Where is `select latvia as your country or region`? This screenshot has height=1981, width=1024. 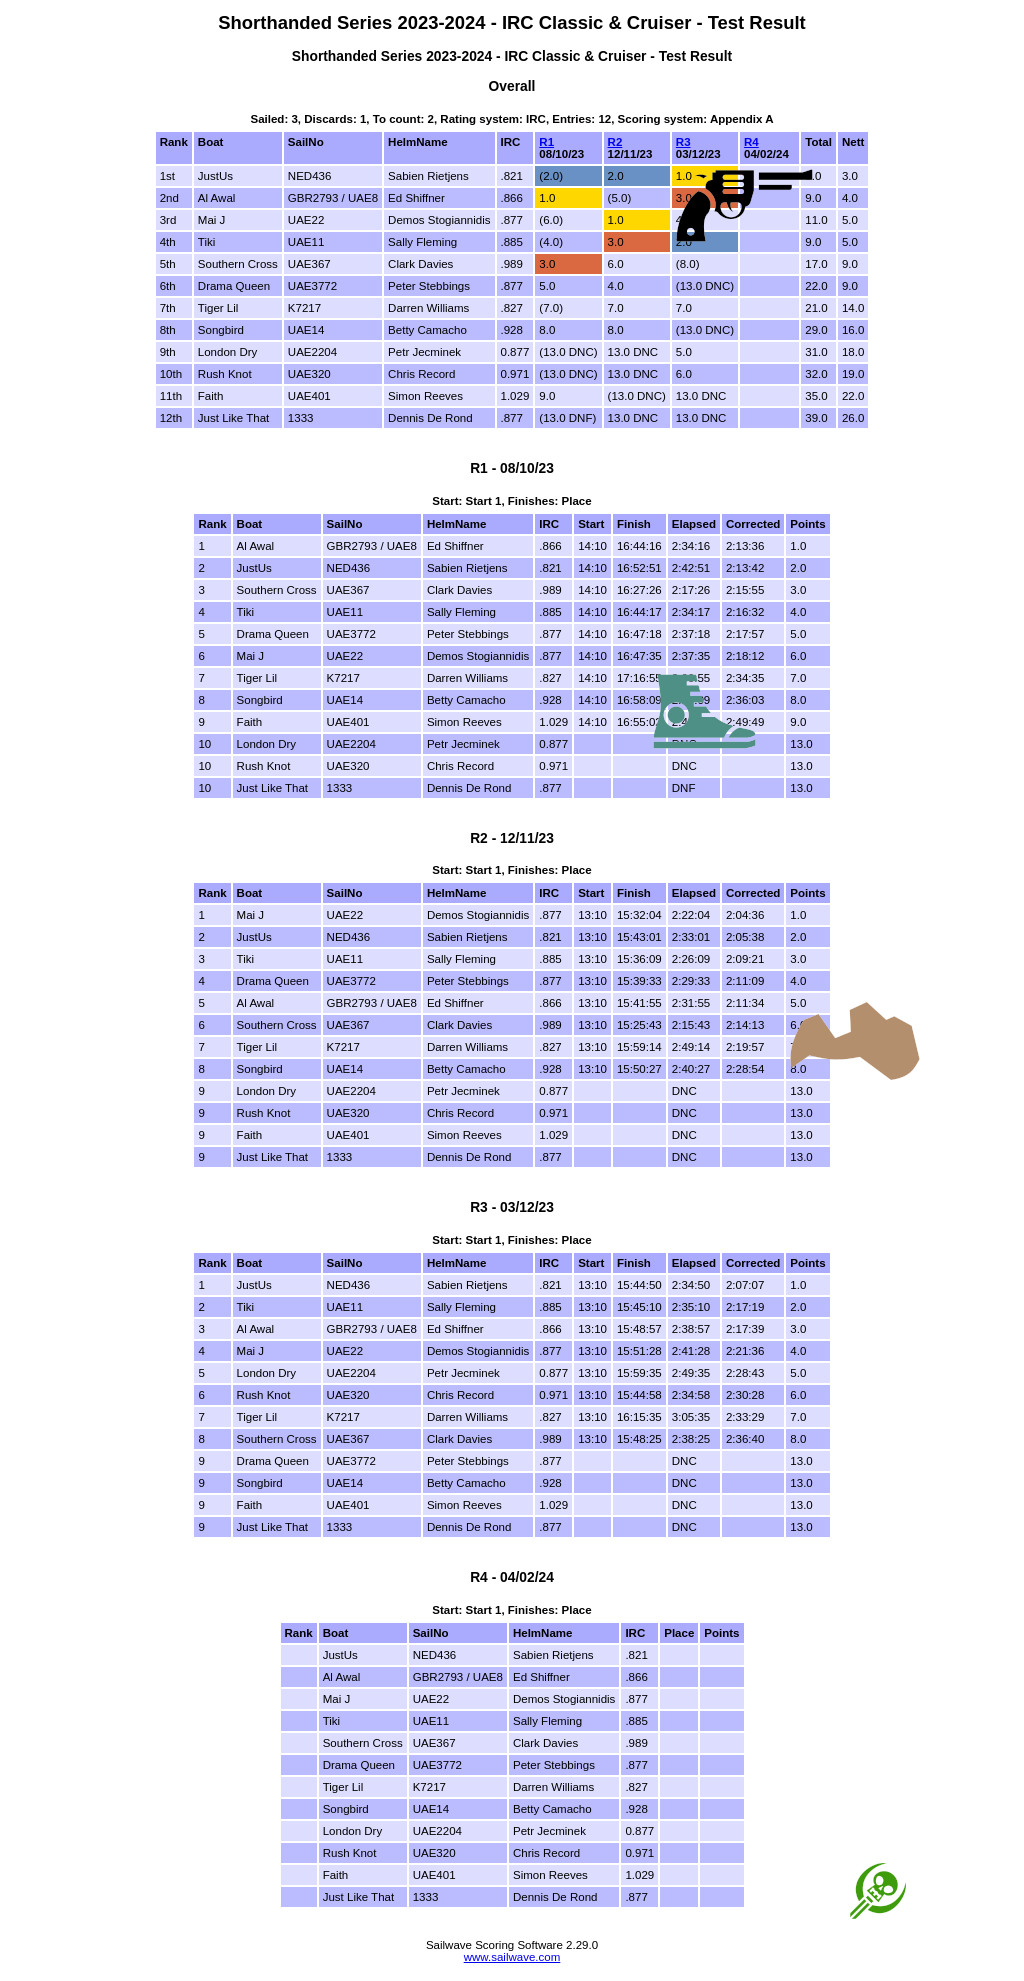 select latvia as your country or region is located at coordinates (855, 1041).